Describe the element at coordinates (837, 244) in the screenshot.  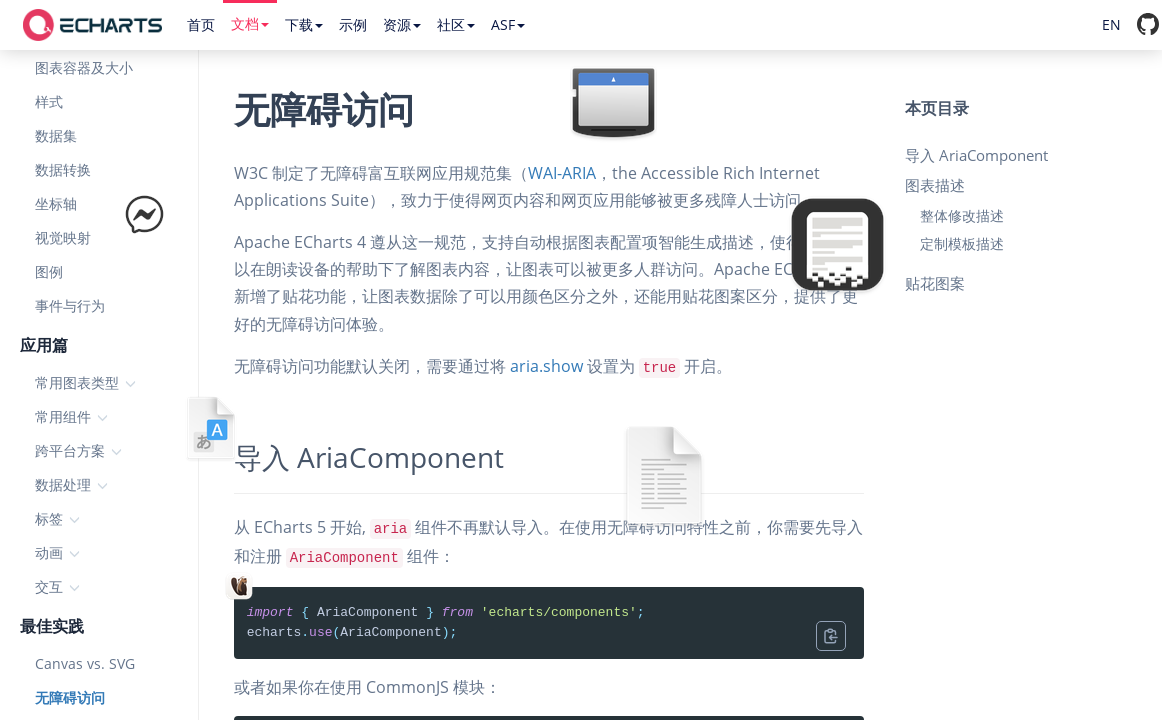
I see `open Buffer text editor app` at that location.